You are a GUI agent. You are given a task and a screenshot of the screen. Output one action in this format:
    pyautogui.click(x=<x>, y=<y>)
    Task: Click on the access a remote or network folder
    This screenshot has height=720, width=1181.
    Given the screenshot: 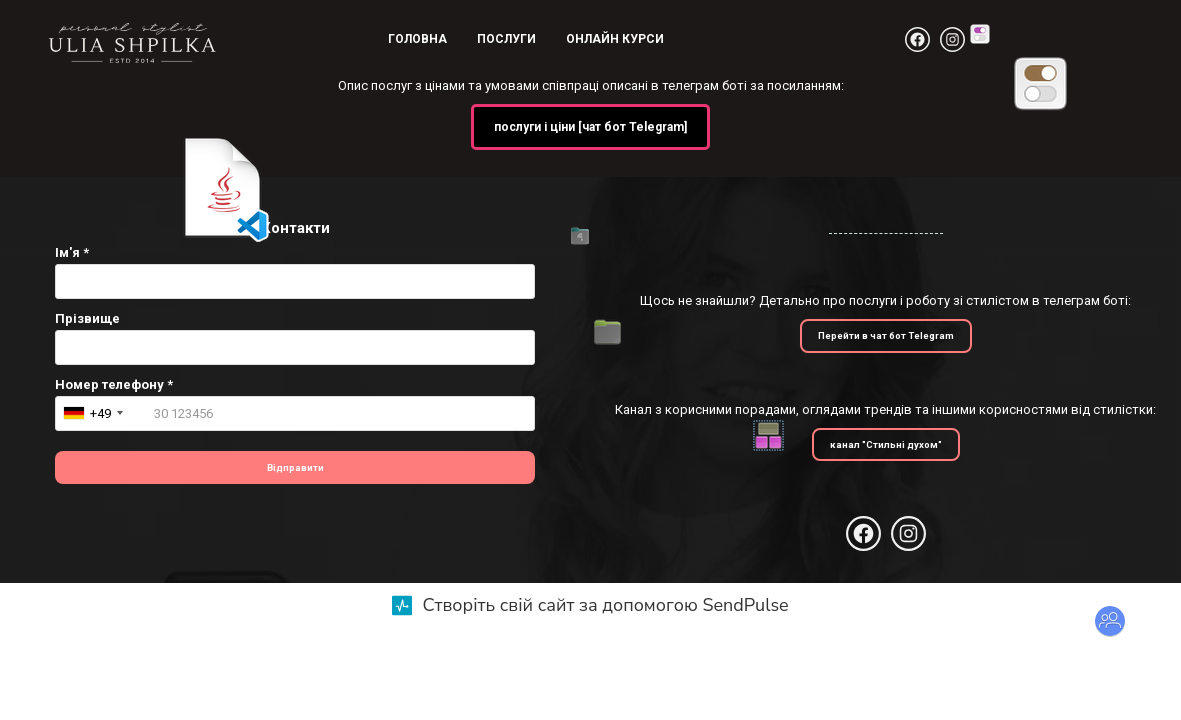 What is the action you would take?
    pyautogui.click(x=607, y=331)
    